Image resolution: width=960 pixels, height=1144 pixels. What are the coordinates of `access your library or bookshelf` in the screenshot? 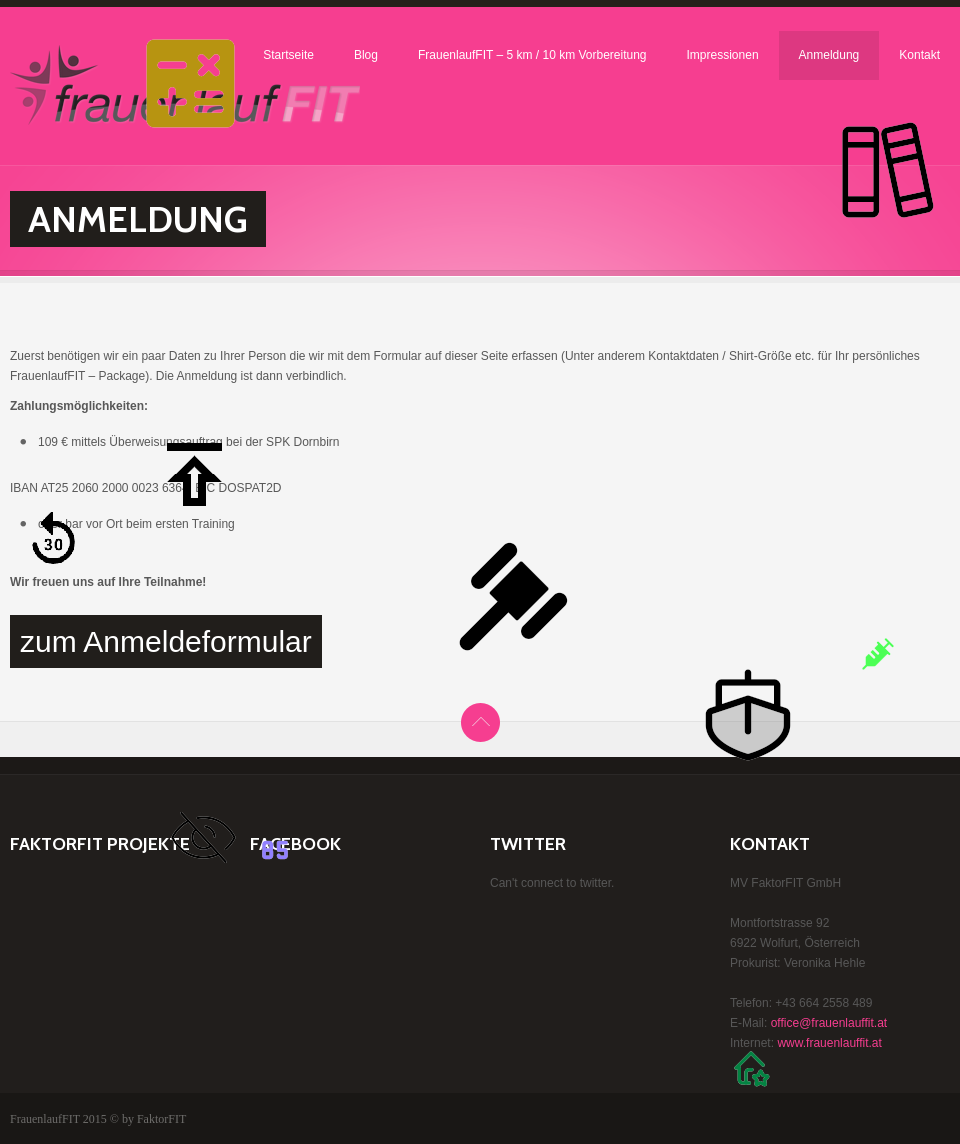 It's located at (884, 172).